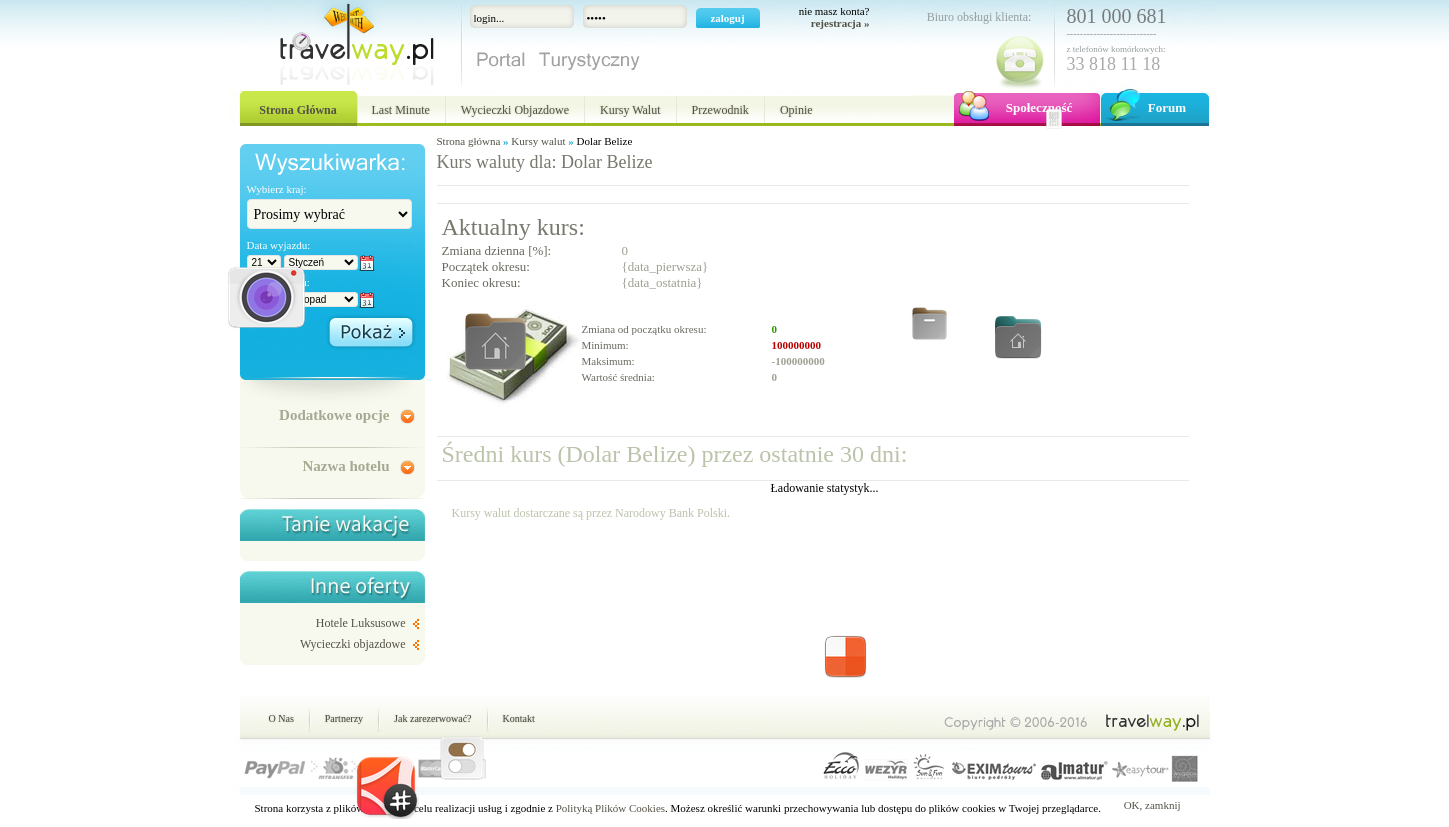  Describe the element at coordinates (495, 341) in the screenshot. I see `access your home folder` at that location.